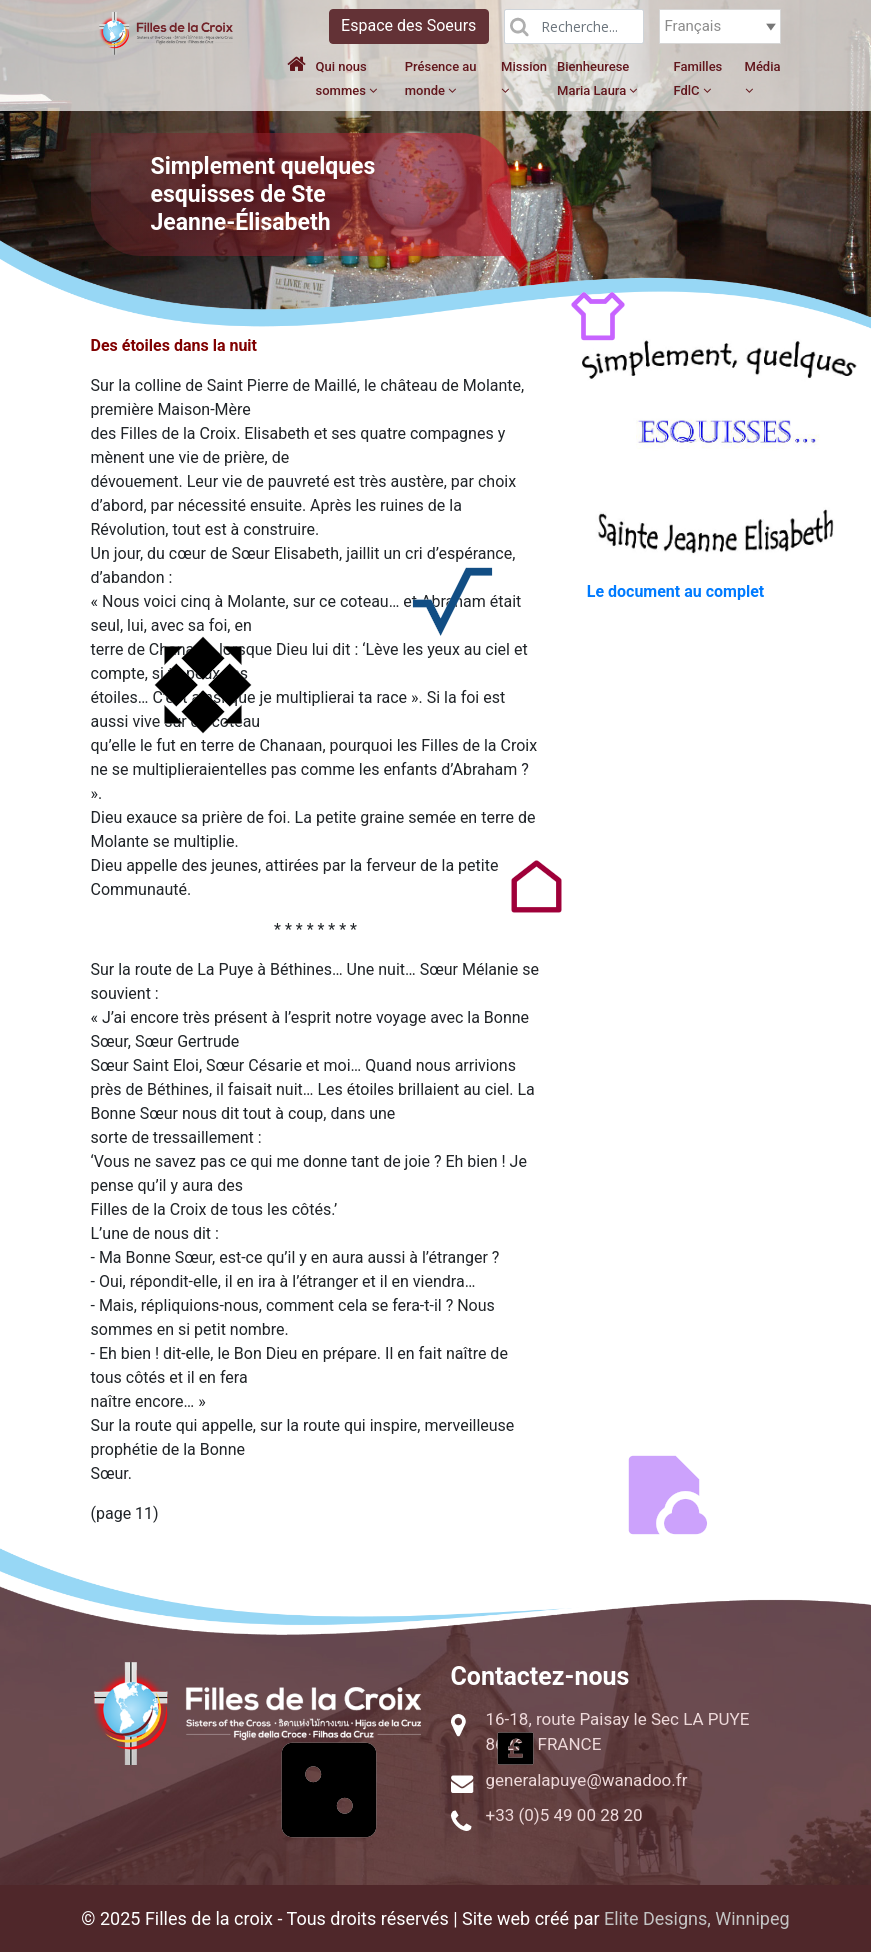  Describe the element at coordinates (452, 599) in the screenshot. I see `access square root or radical function in calculator` at that location.